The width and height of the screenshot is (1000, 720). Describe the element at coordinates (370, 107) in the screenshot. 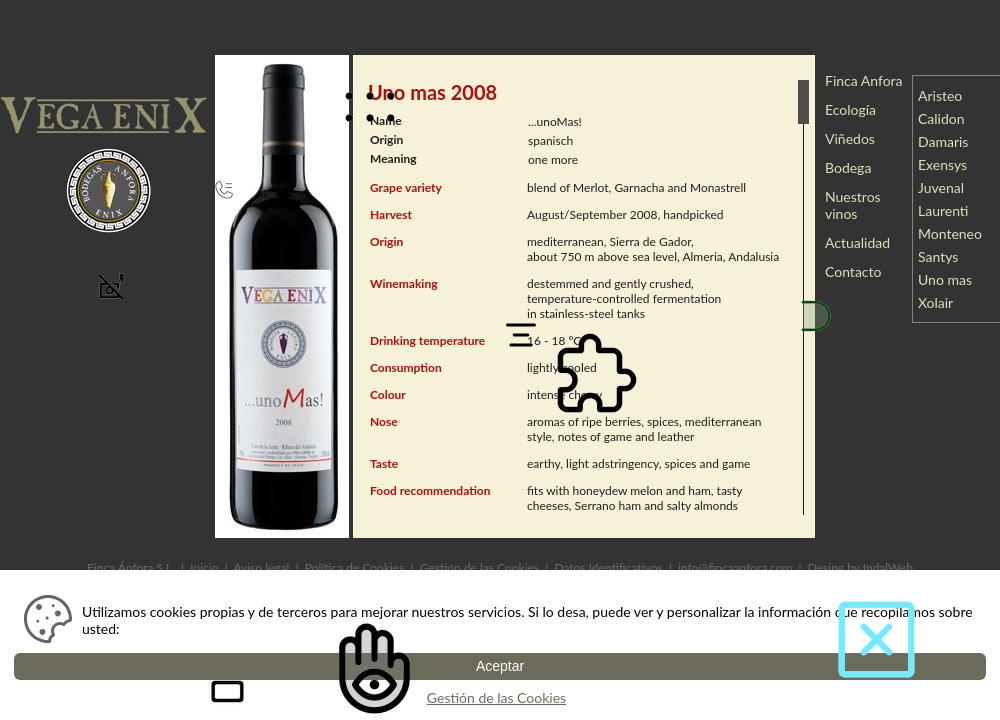

I see `drag to reorder or rearrange items` at that location.